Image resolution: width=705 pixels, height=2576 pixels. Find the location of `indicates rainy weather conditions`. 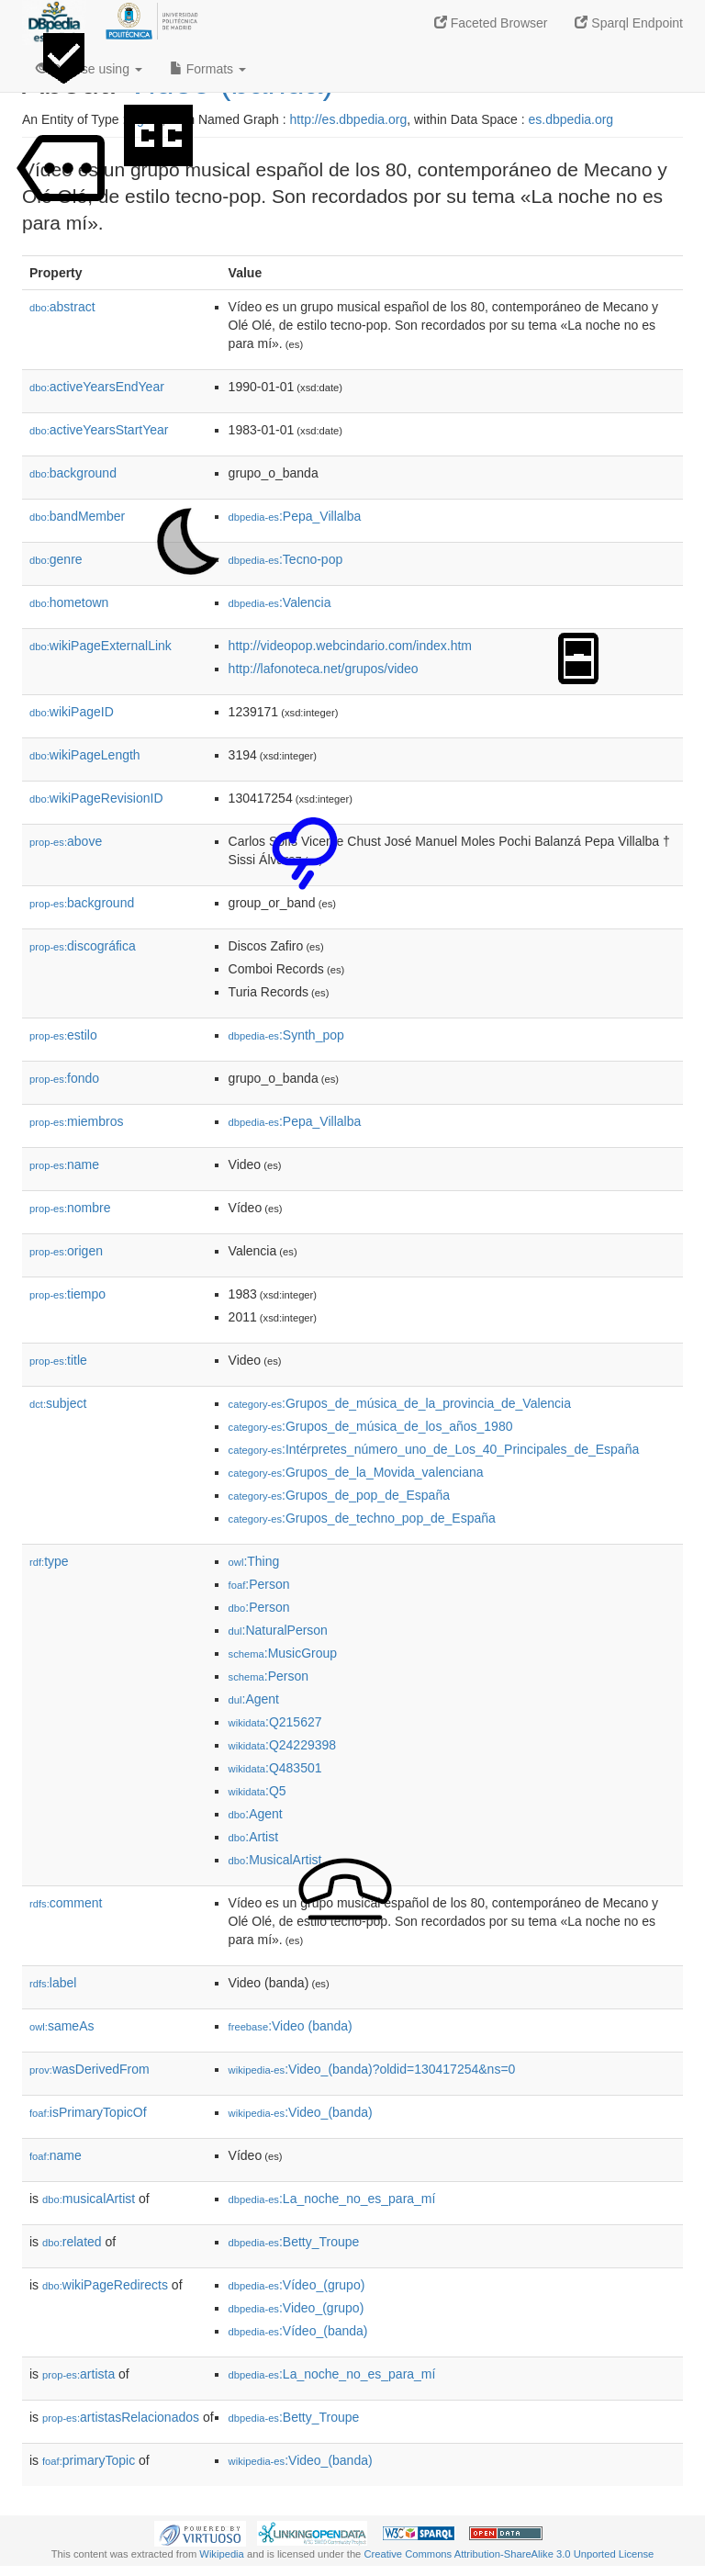

indicates rainy weather conditions is located at coordinates (305, 852).